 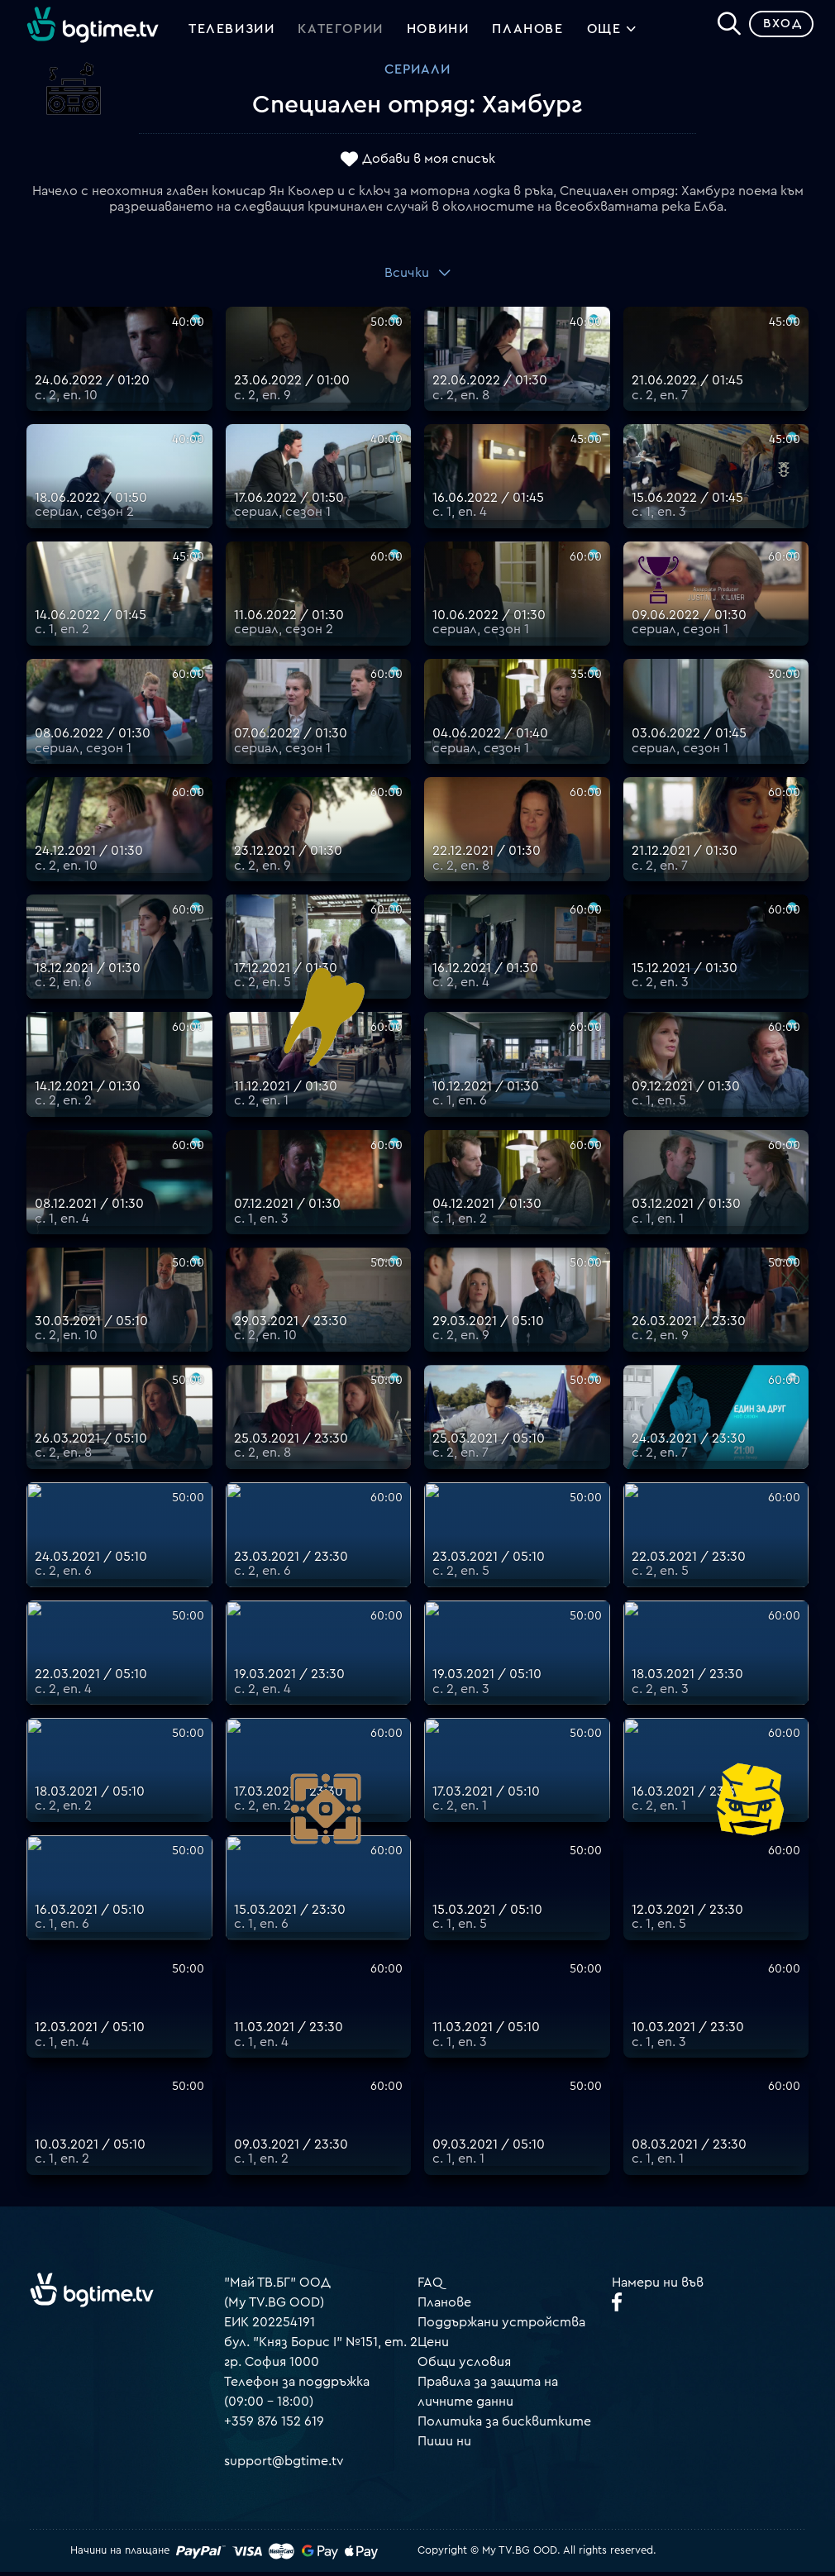 What do you see at coordinates (326, 1809) in the screenshot?
I see `center or align selected elements` at bounding box center [326, 1809].